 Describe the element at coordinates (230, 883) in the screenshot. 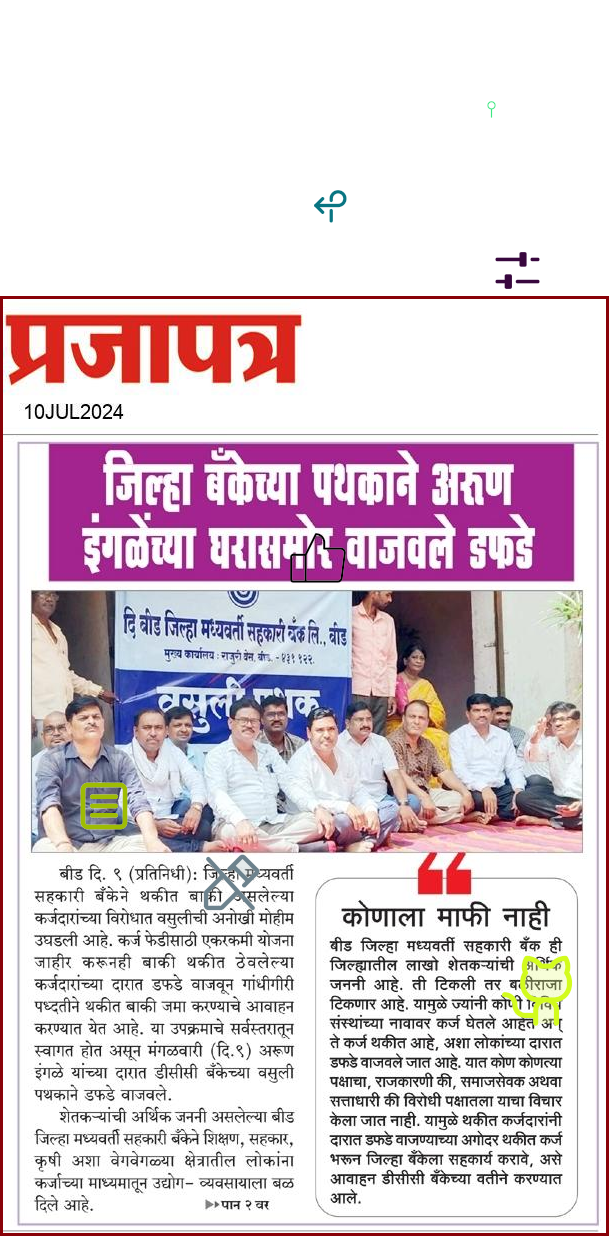

I see `editing is disabled` at that location.